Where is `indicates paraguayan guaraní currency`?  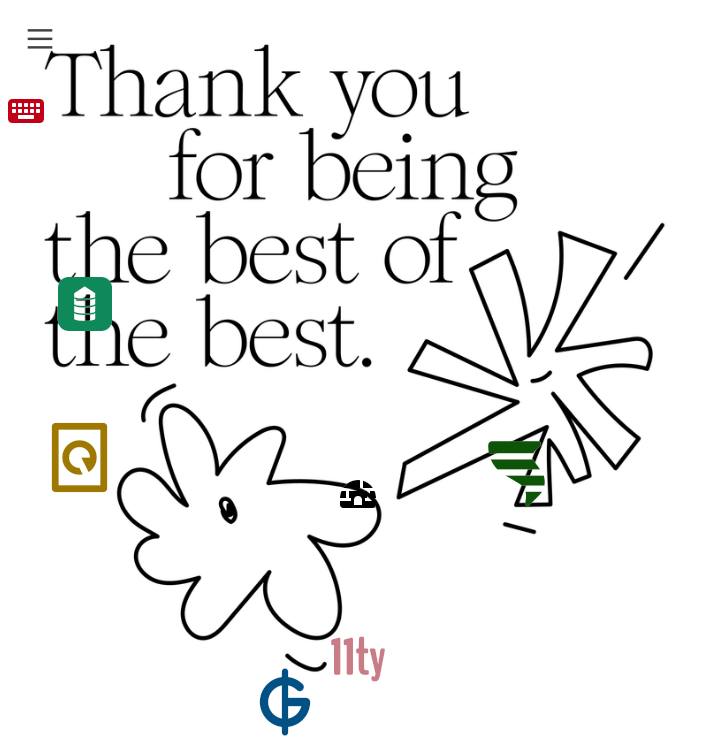
indicates paraguayan guaraní currency is located at coordinates (285, 702).